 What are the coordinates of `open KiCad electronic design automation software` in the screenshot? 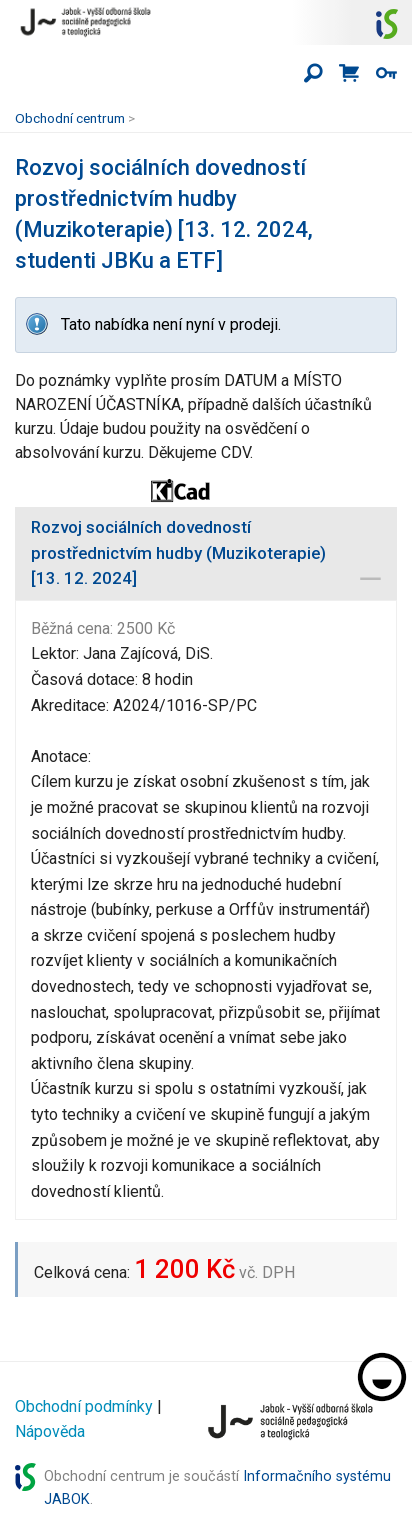 It's located at (180, 490).